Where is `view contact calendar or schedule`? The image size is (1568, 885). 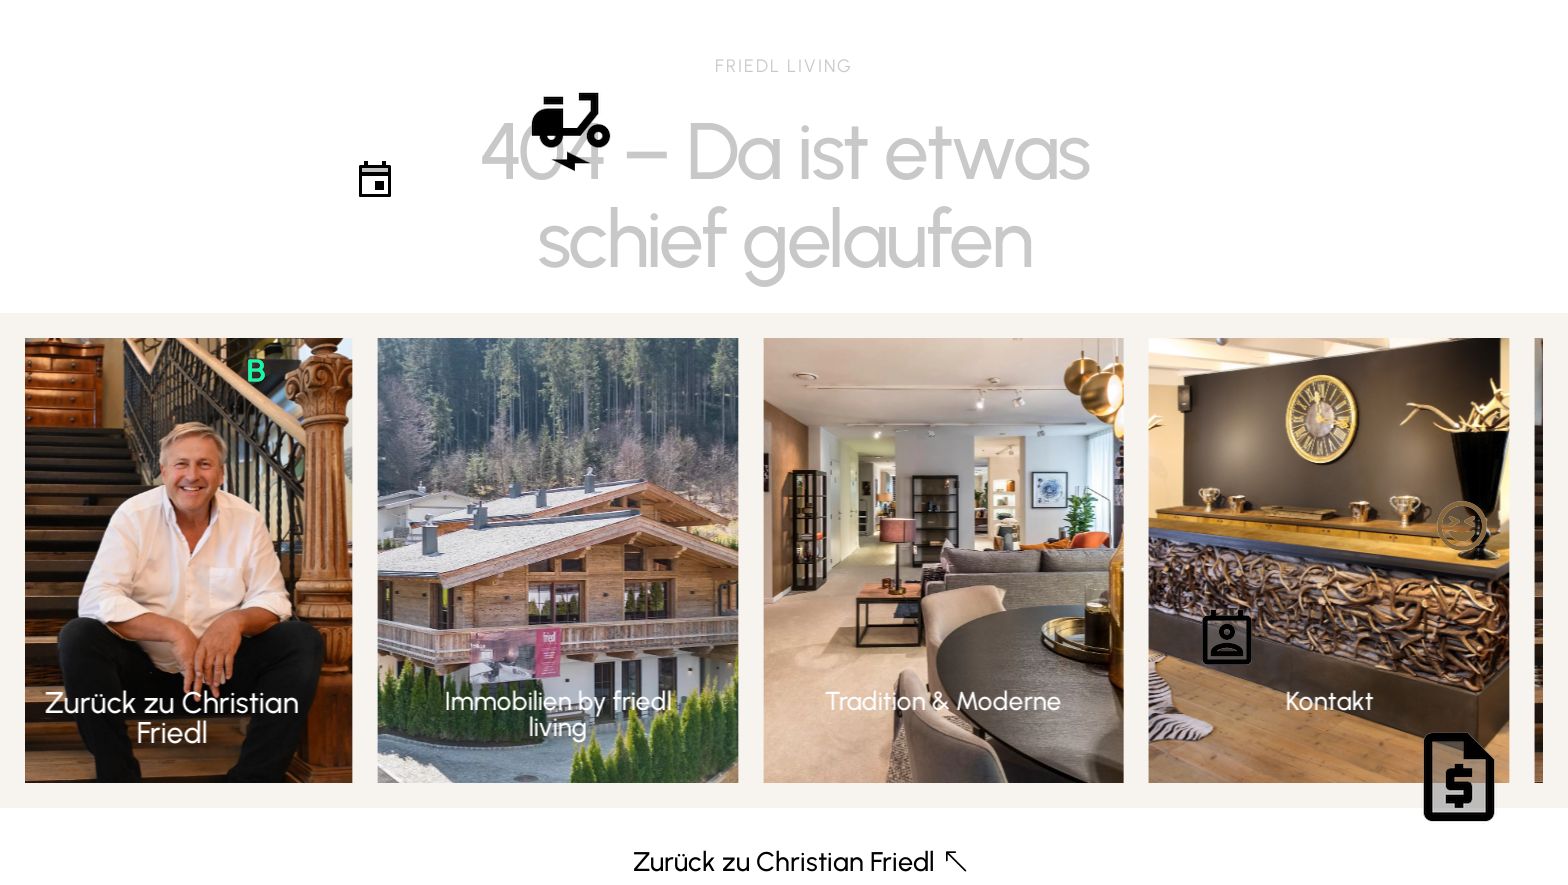 view contact calendar or schedule is located at coordinates (1227, 640).